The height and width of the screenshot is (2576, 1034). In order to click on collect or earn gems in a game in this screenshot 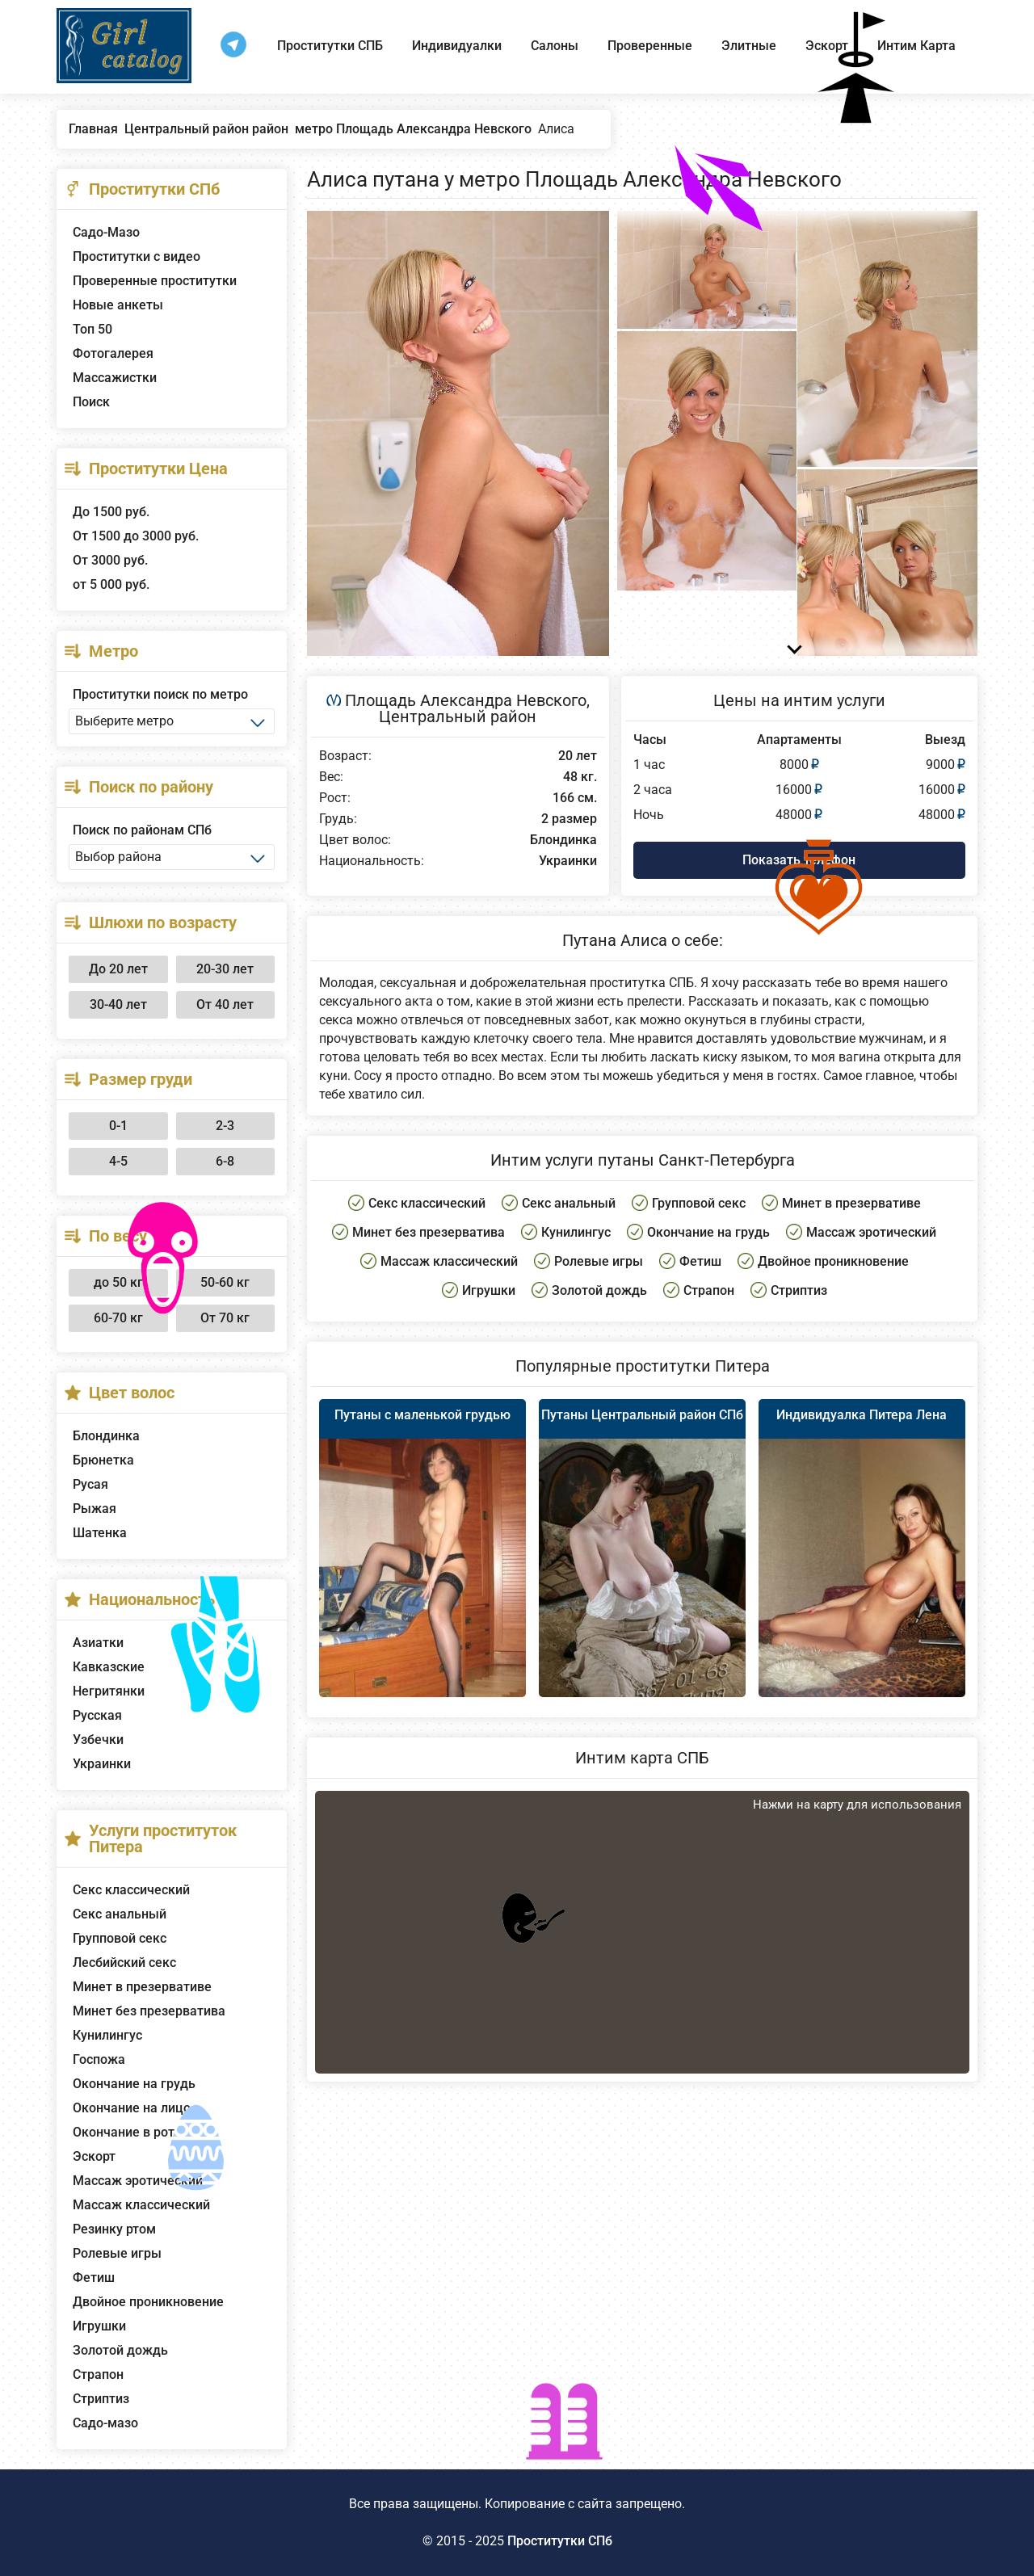, I will do `click(718, 187)`.